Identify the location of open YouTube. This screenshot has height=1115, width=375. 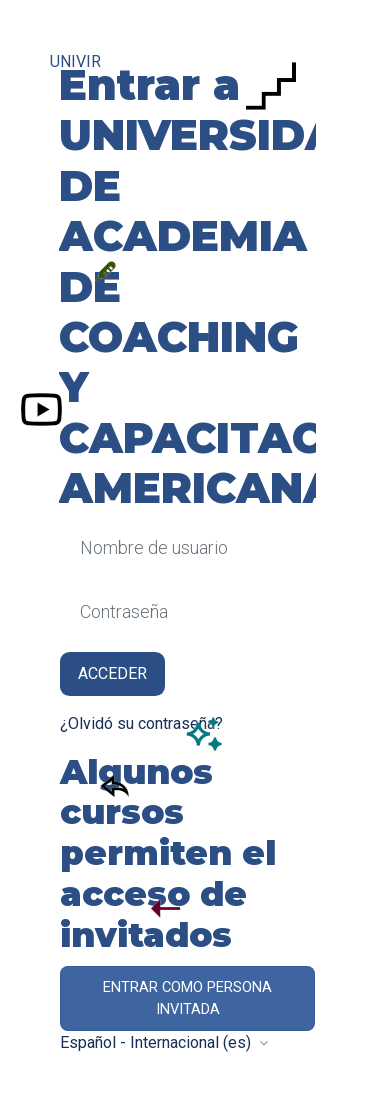
(41, 409).